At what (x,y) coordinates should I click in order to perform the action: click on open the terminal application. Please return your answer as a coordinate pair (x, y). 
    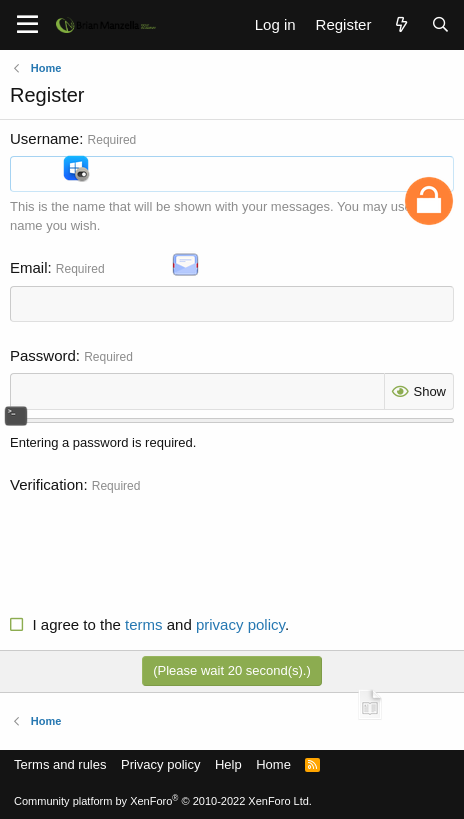
    Looking at the image, I should click on (16, 416).